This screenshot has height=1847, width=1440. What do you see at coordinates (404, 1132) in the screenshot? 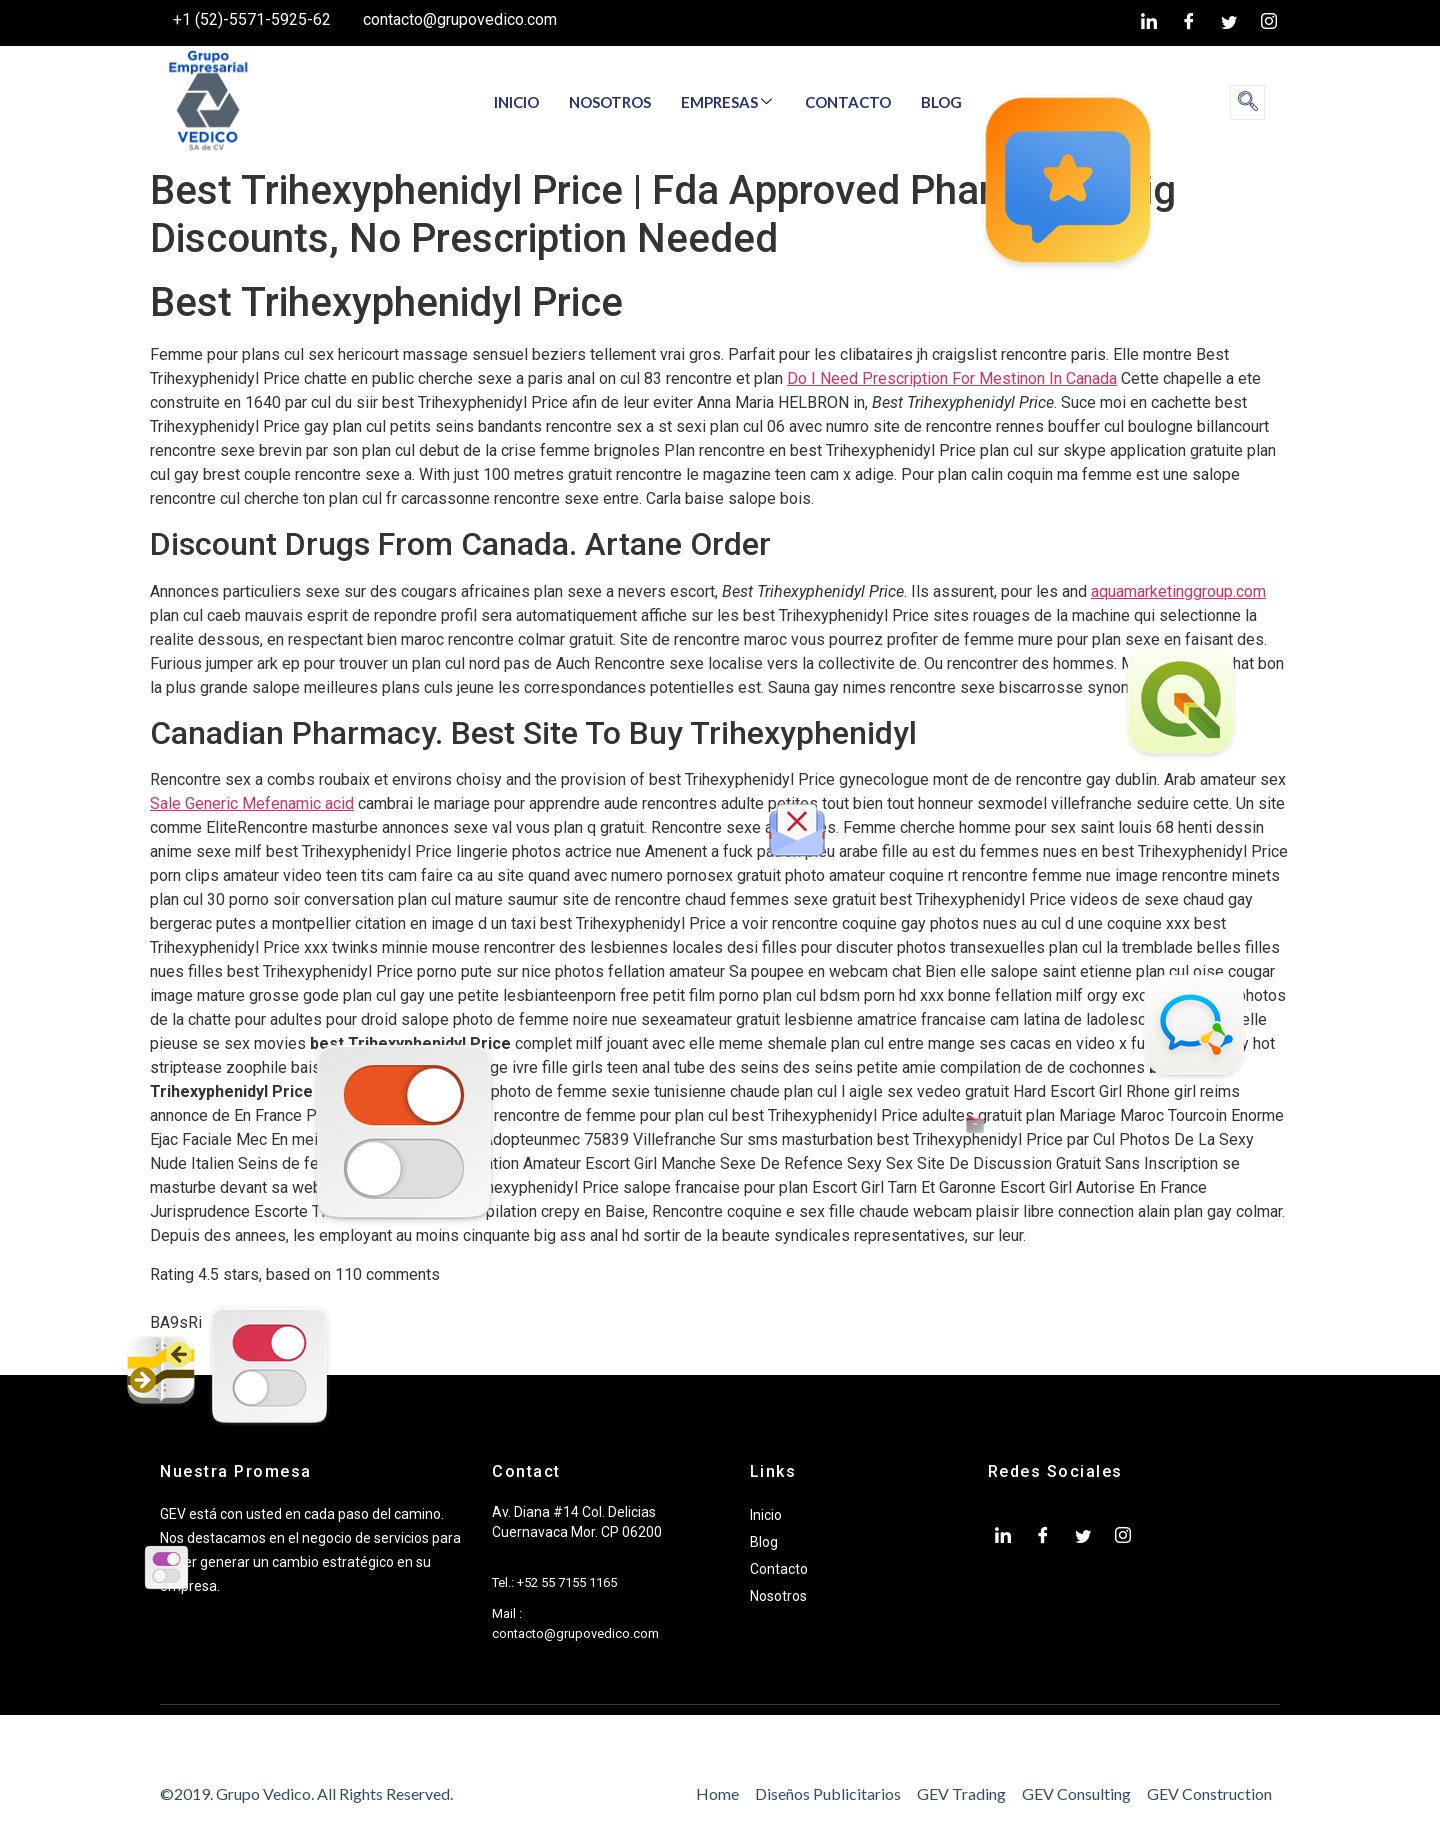
I see `open gnome tweaks to customize desktop settings` at bounding box center [404, 1132].